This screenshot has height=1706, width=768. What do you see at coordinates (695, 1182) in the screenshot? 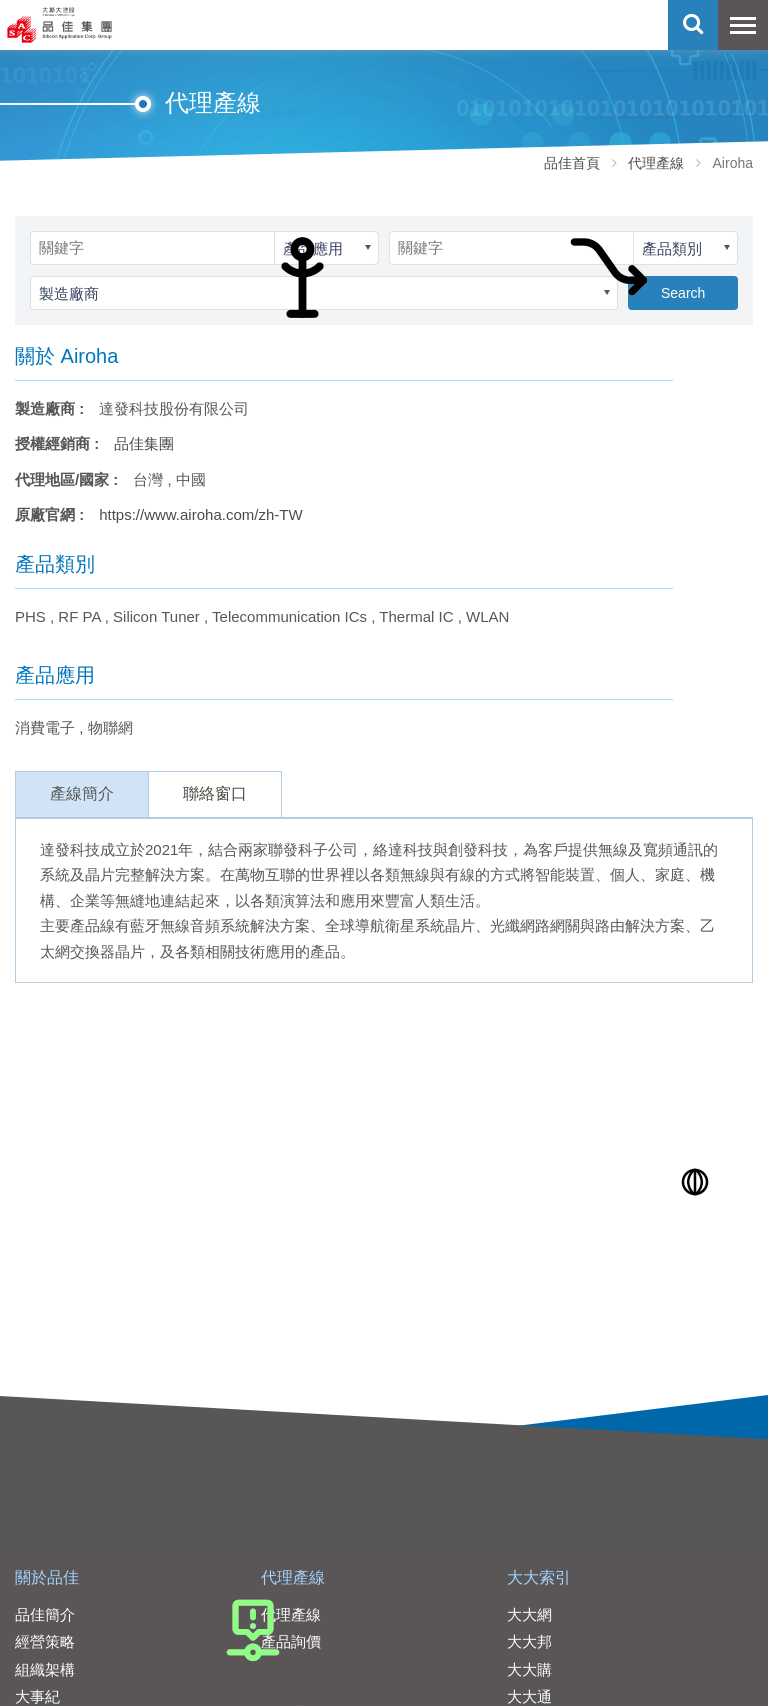
I see `view longitude or meridian lines on a map` at bounding box center [695, 1182].